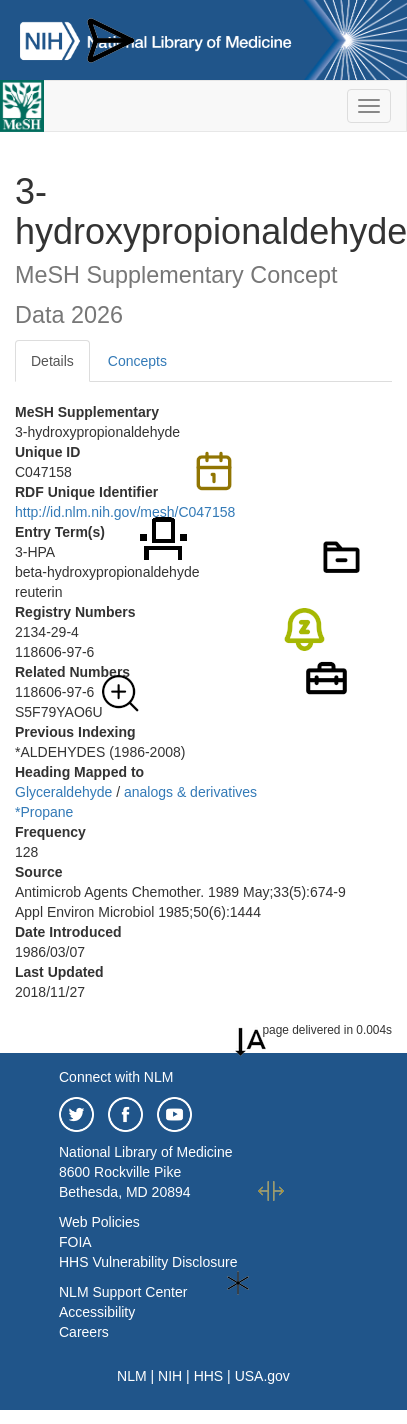 This screenshot has height=1424, width=407. I want to click on rotate text to vertical orientation, so click(251, 1042).